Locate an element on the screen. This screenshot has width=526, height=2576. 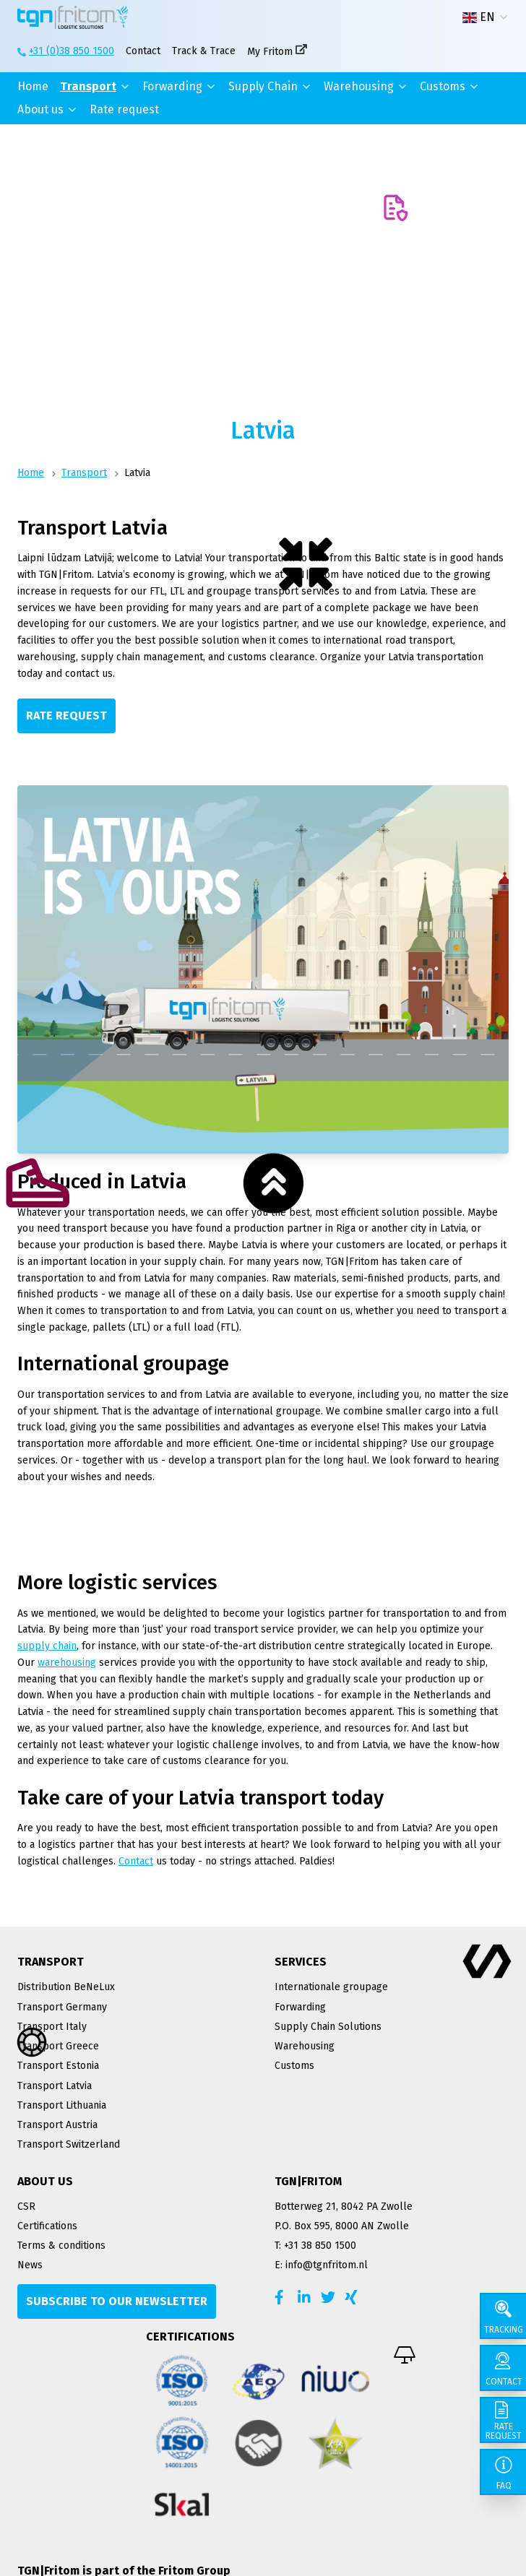
scroll to top of page is located at coordinates (274, 1183).